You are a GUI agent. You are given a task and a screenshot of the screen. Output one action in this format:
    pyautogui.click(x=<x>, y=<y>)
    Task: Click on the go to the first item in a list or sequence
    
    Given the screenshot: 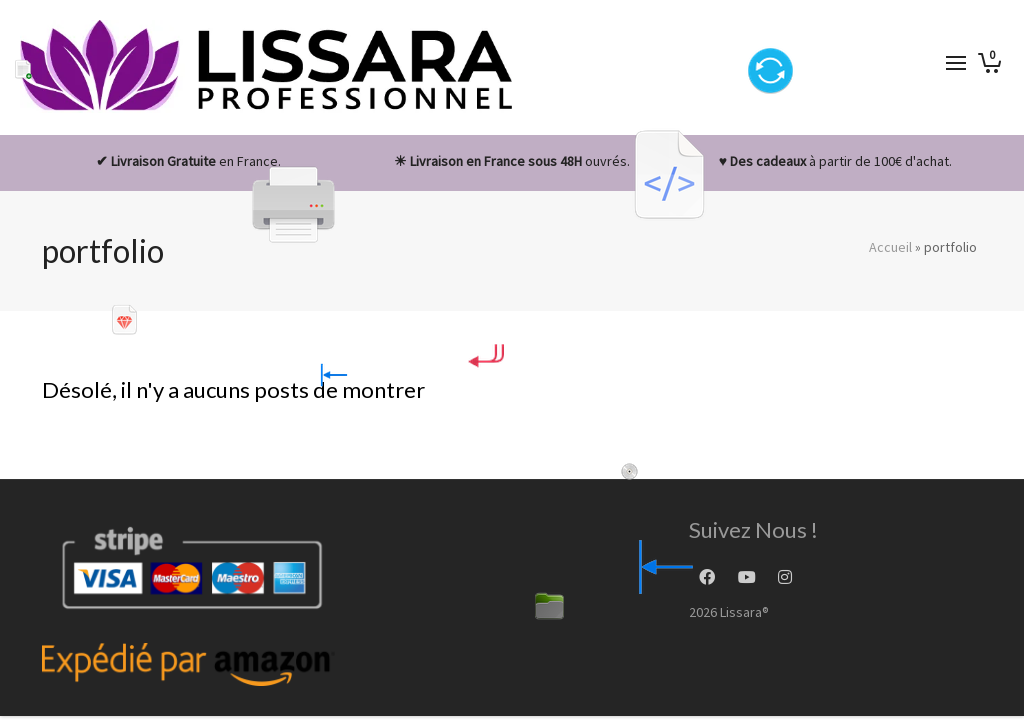 What is the action you would take?
    pyautogui.click(x=334, y=375)
    